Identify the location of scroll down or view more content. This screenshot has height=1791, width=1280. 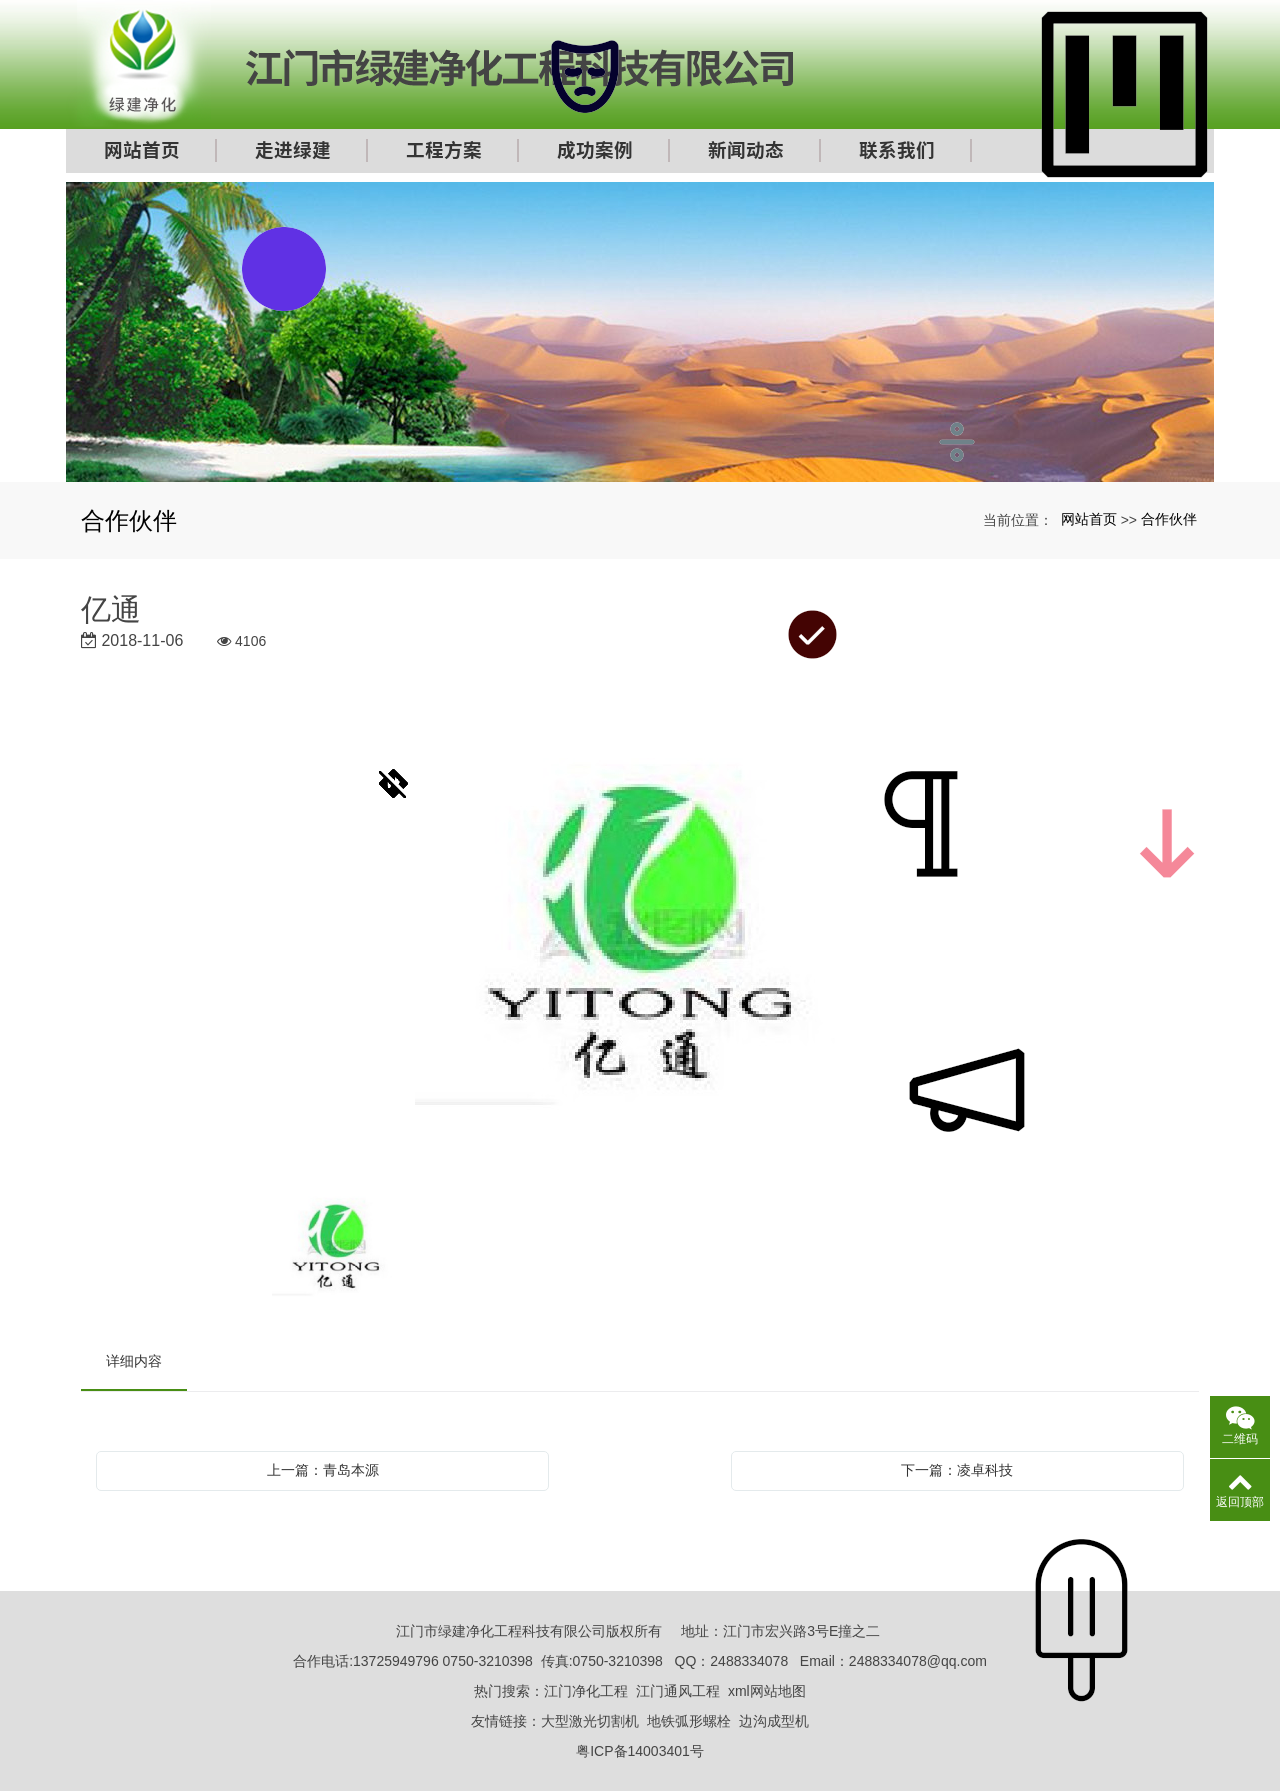
(1168, 847).